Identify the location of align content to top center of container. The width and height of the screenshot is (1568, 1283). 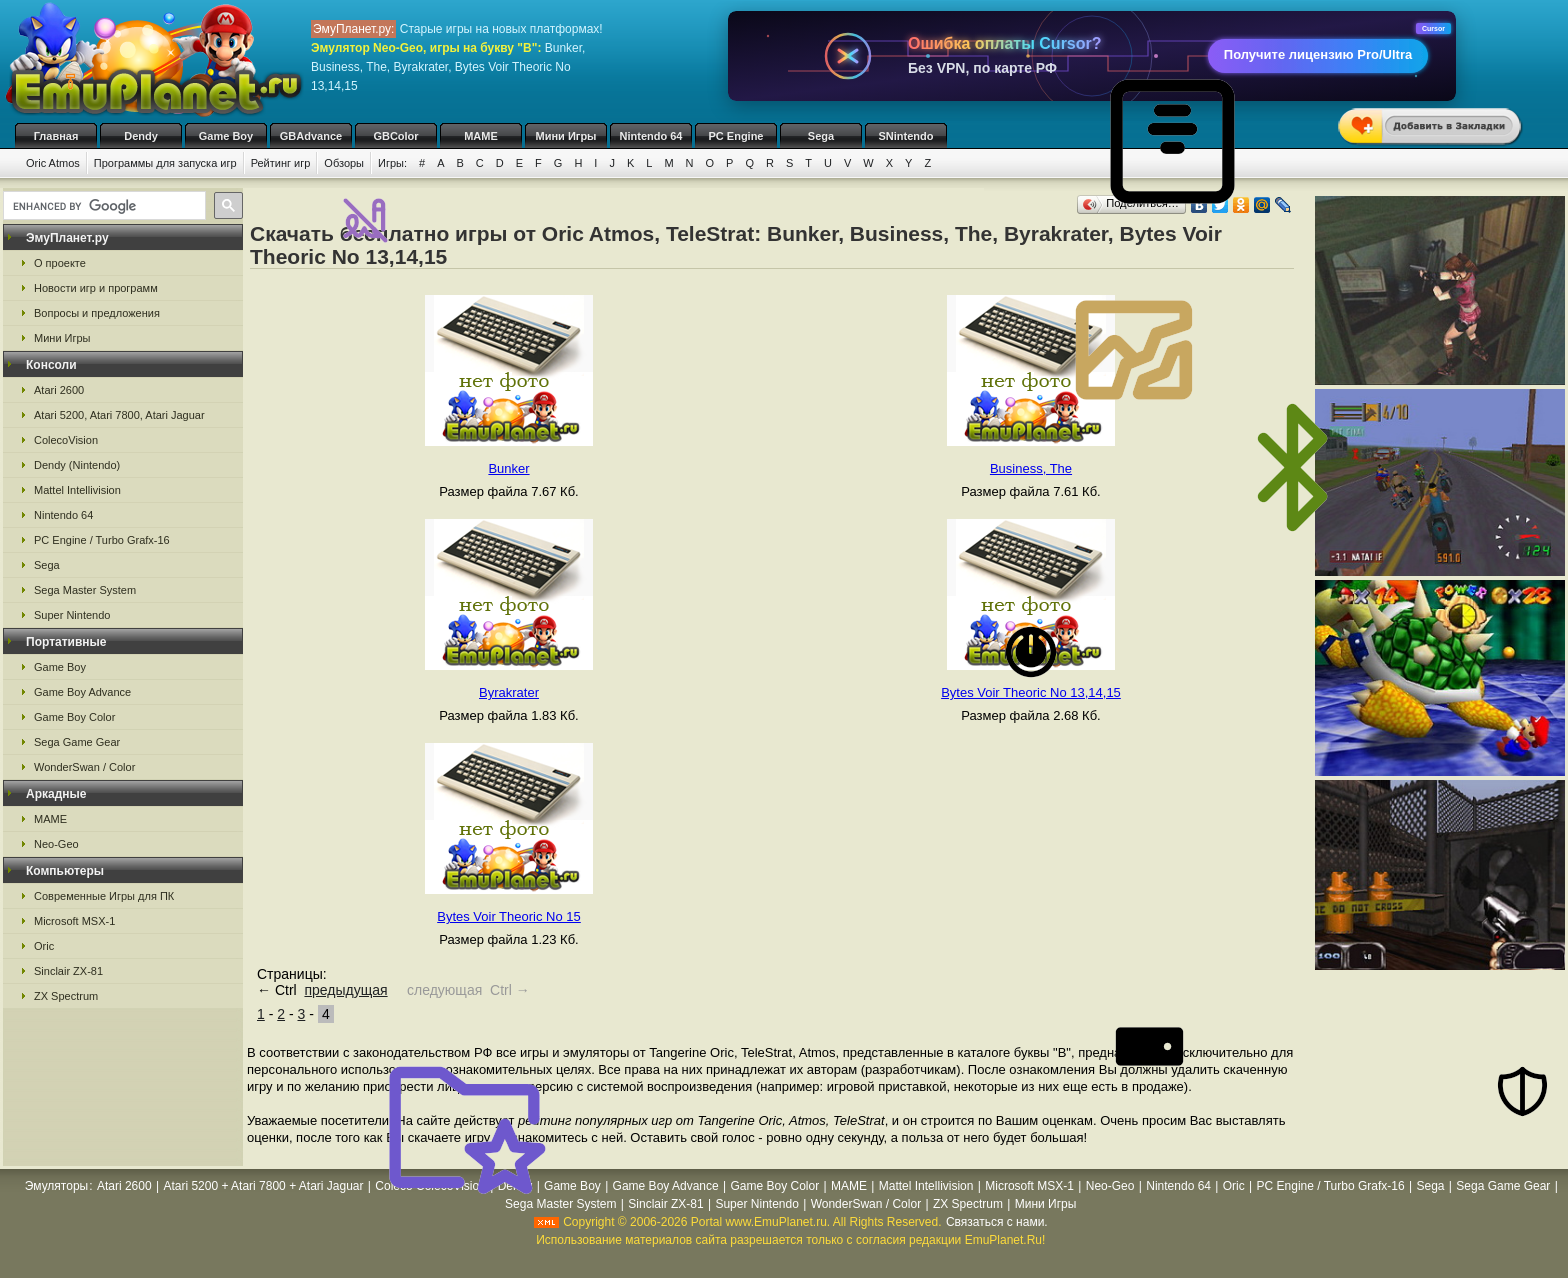
(1172, 141).